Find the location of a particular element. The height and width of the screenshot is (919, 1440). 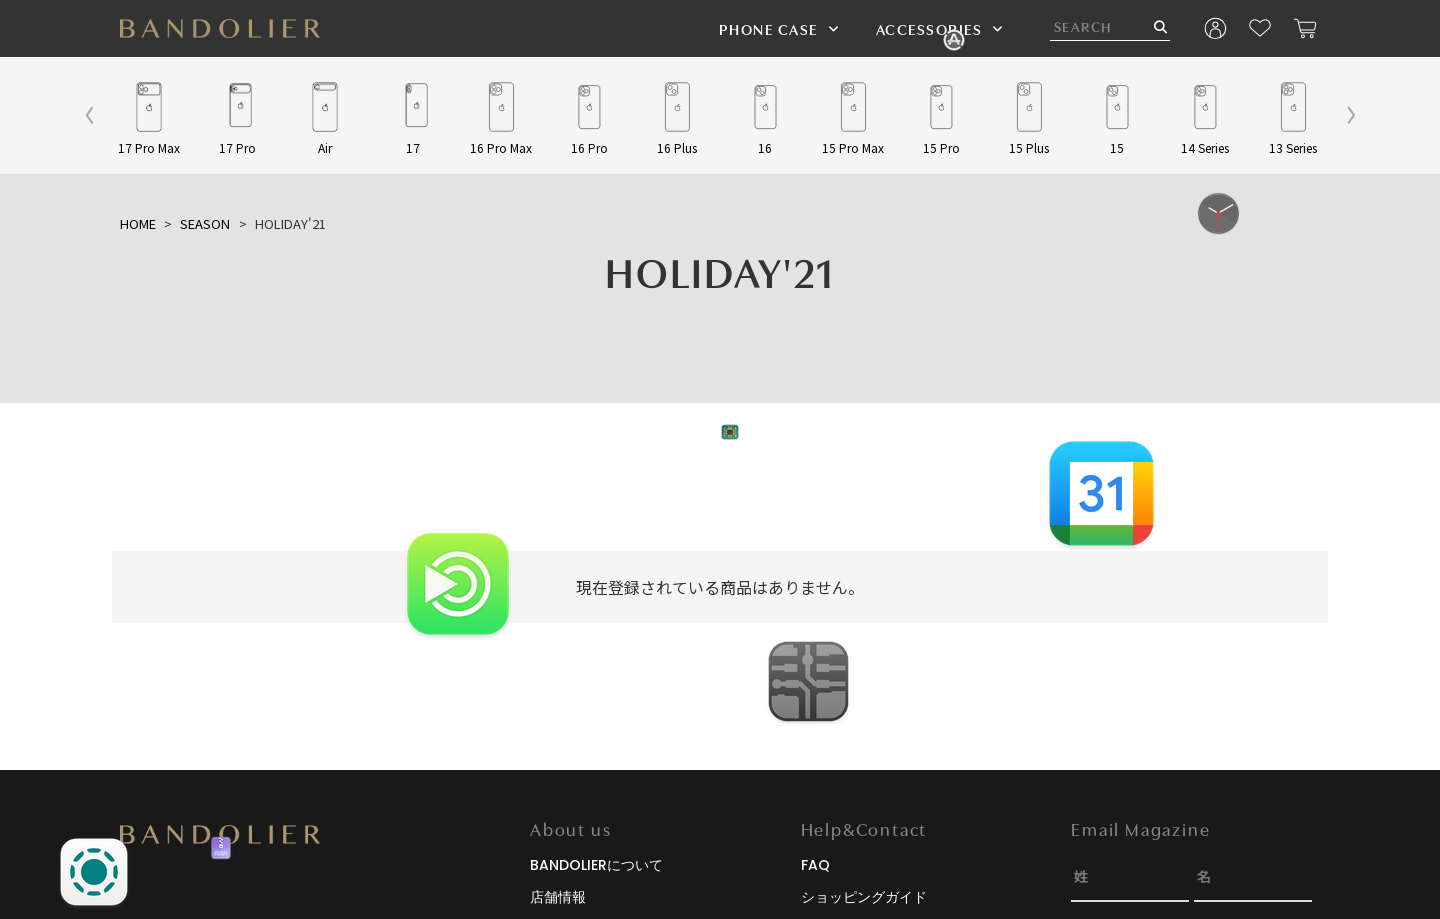

open jockey system configuration app is located at coordinates (730, 432).